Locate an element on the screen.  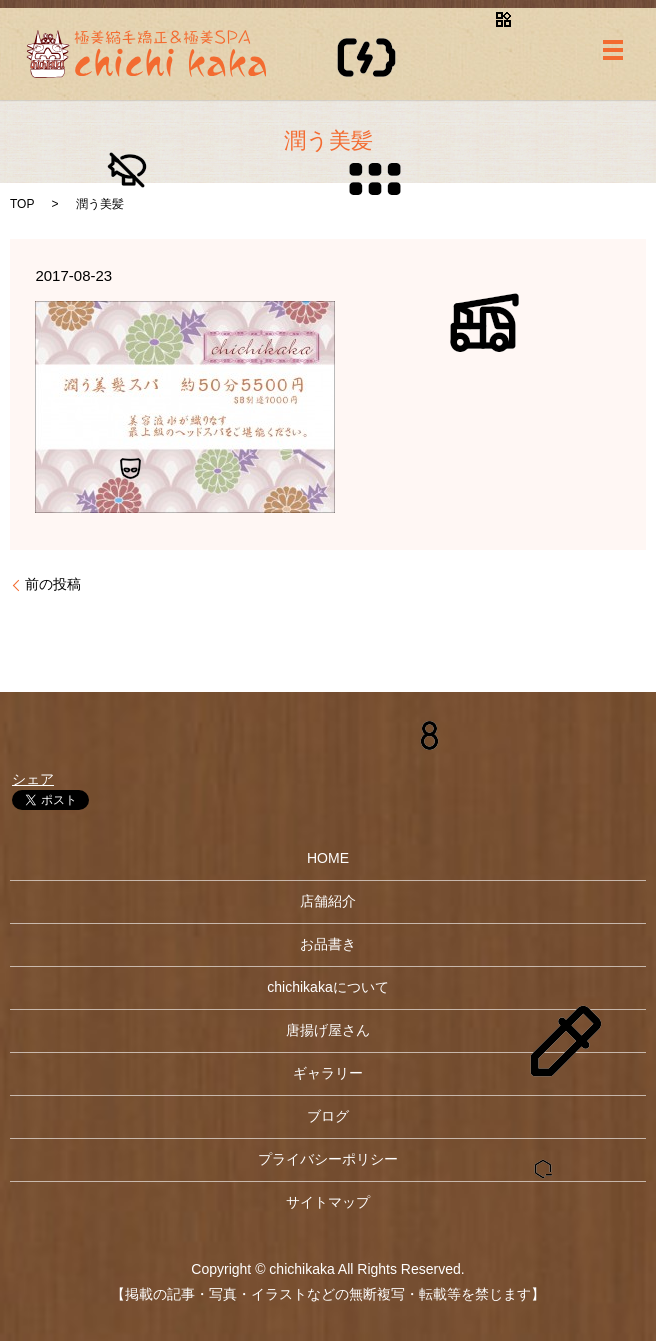
request a tow truck service is located at coordinates (483, 326).